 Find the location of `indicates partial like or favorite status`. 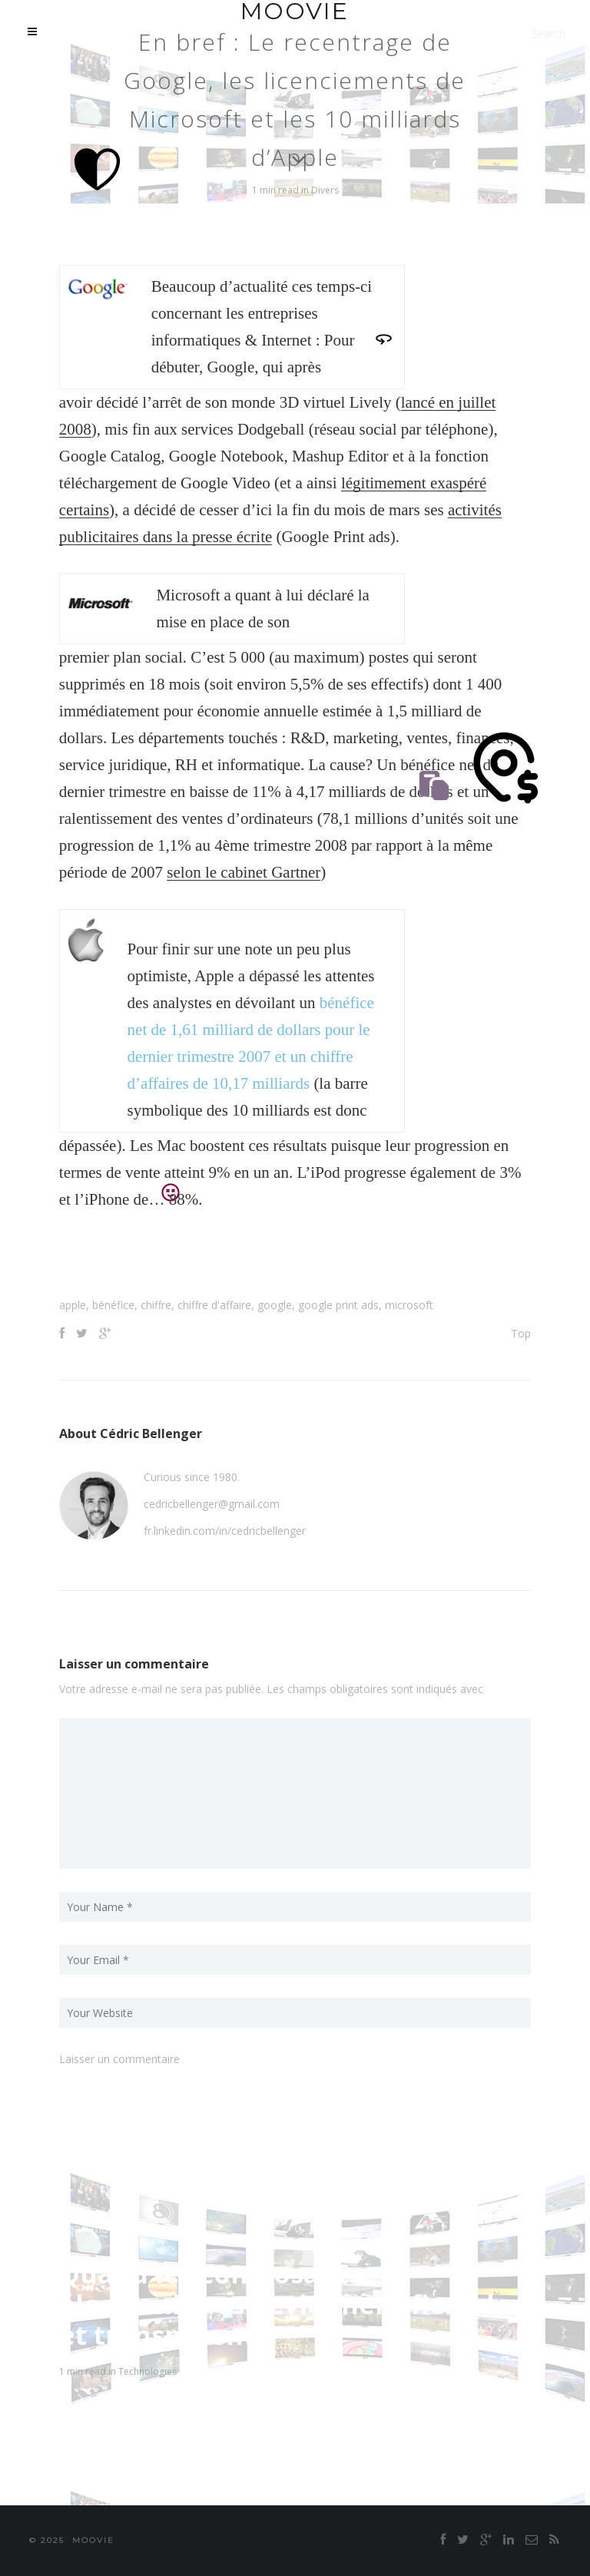

indicates partial like or favorite status is located at coordinates (97, 169).